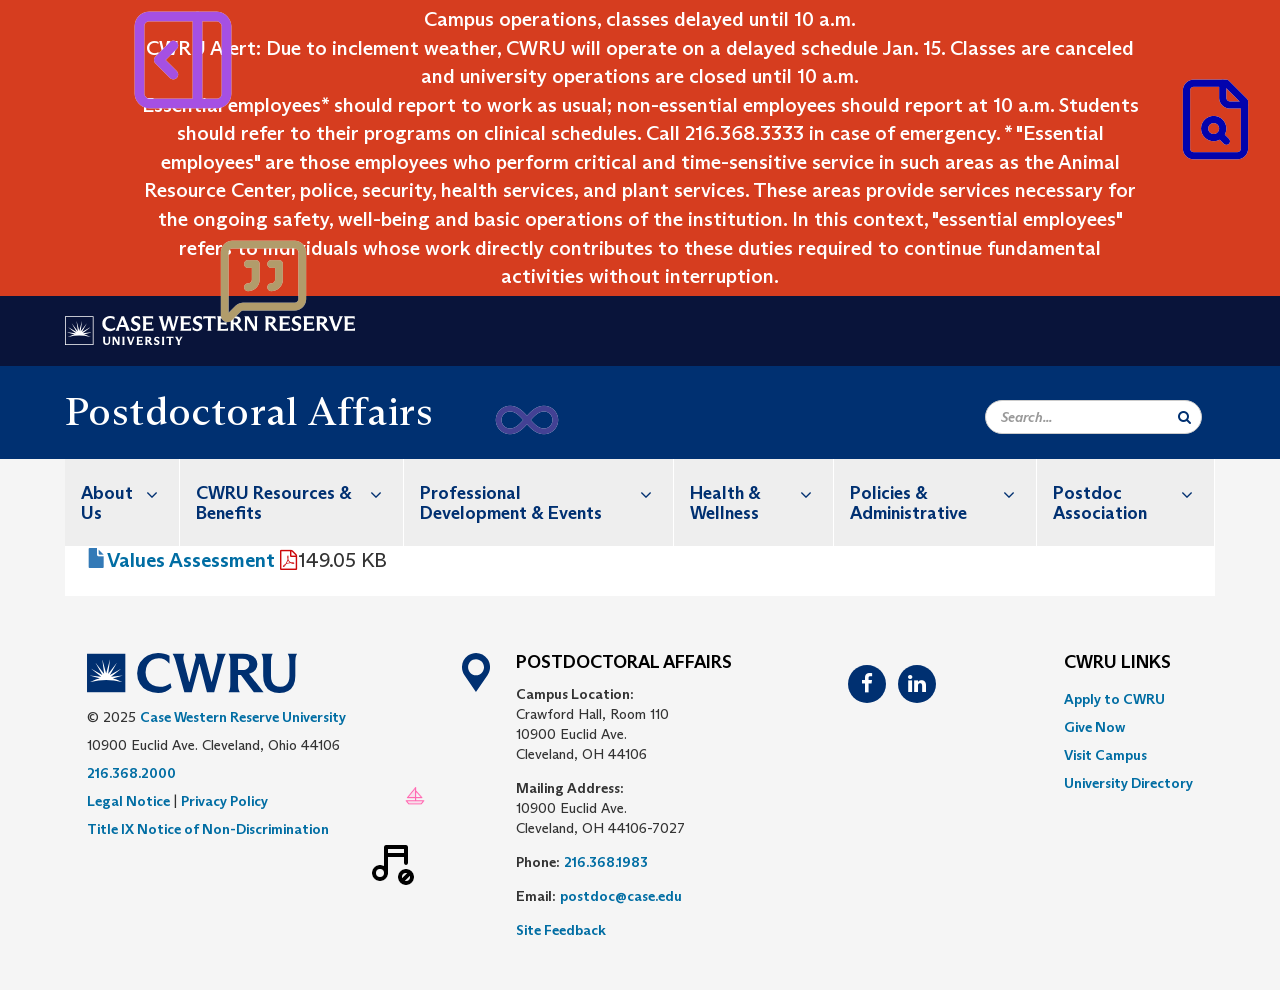 Image resolution: width=1280 pixels, height=990 pixels. I want to click on cancel or stop music playback, so click(392, 863).